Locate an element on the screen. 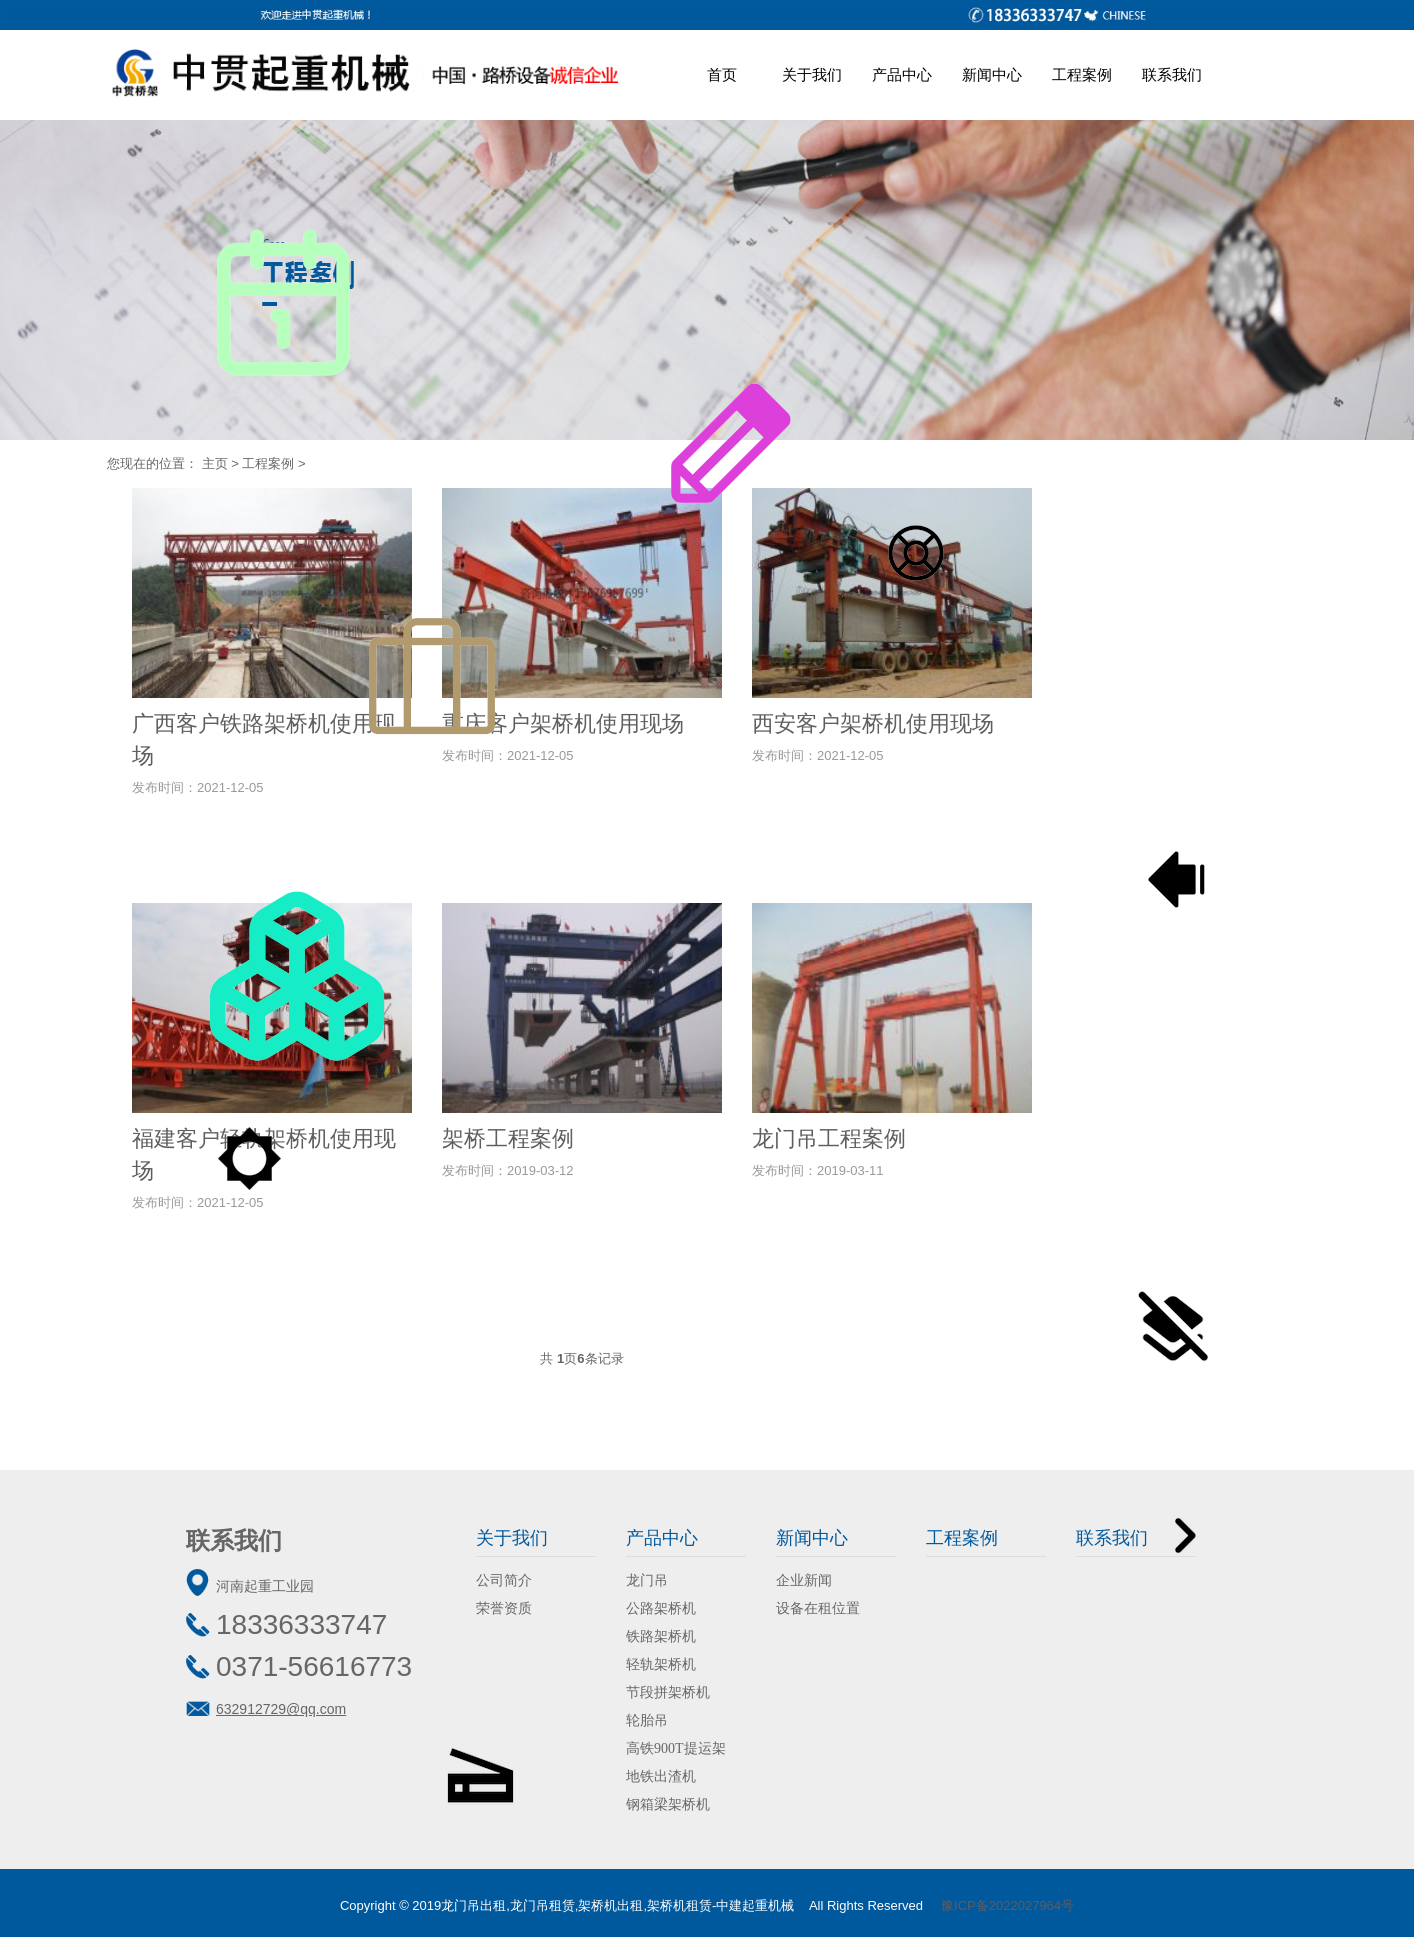 The width and height of the screenshot is (1414, 1937). view inventory or packages is located at coordinates (297, 976).